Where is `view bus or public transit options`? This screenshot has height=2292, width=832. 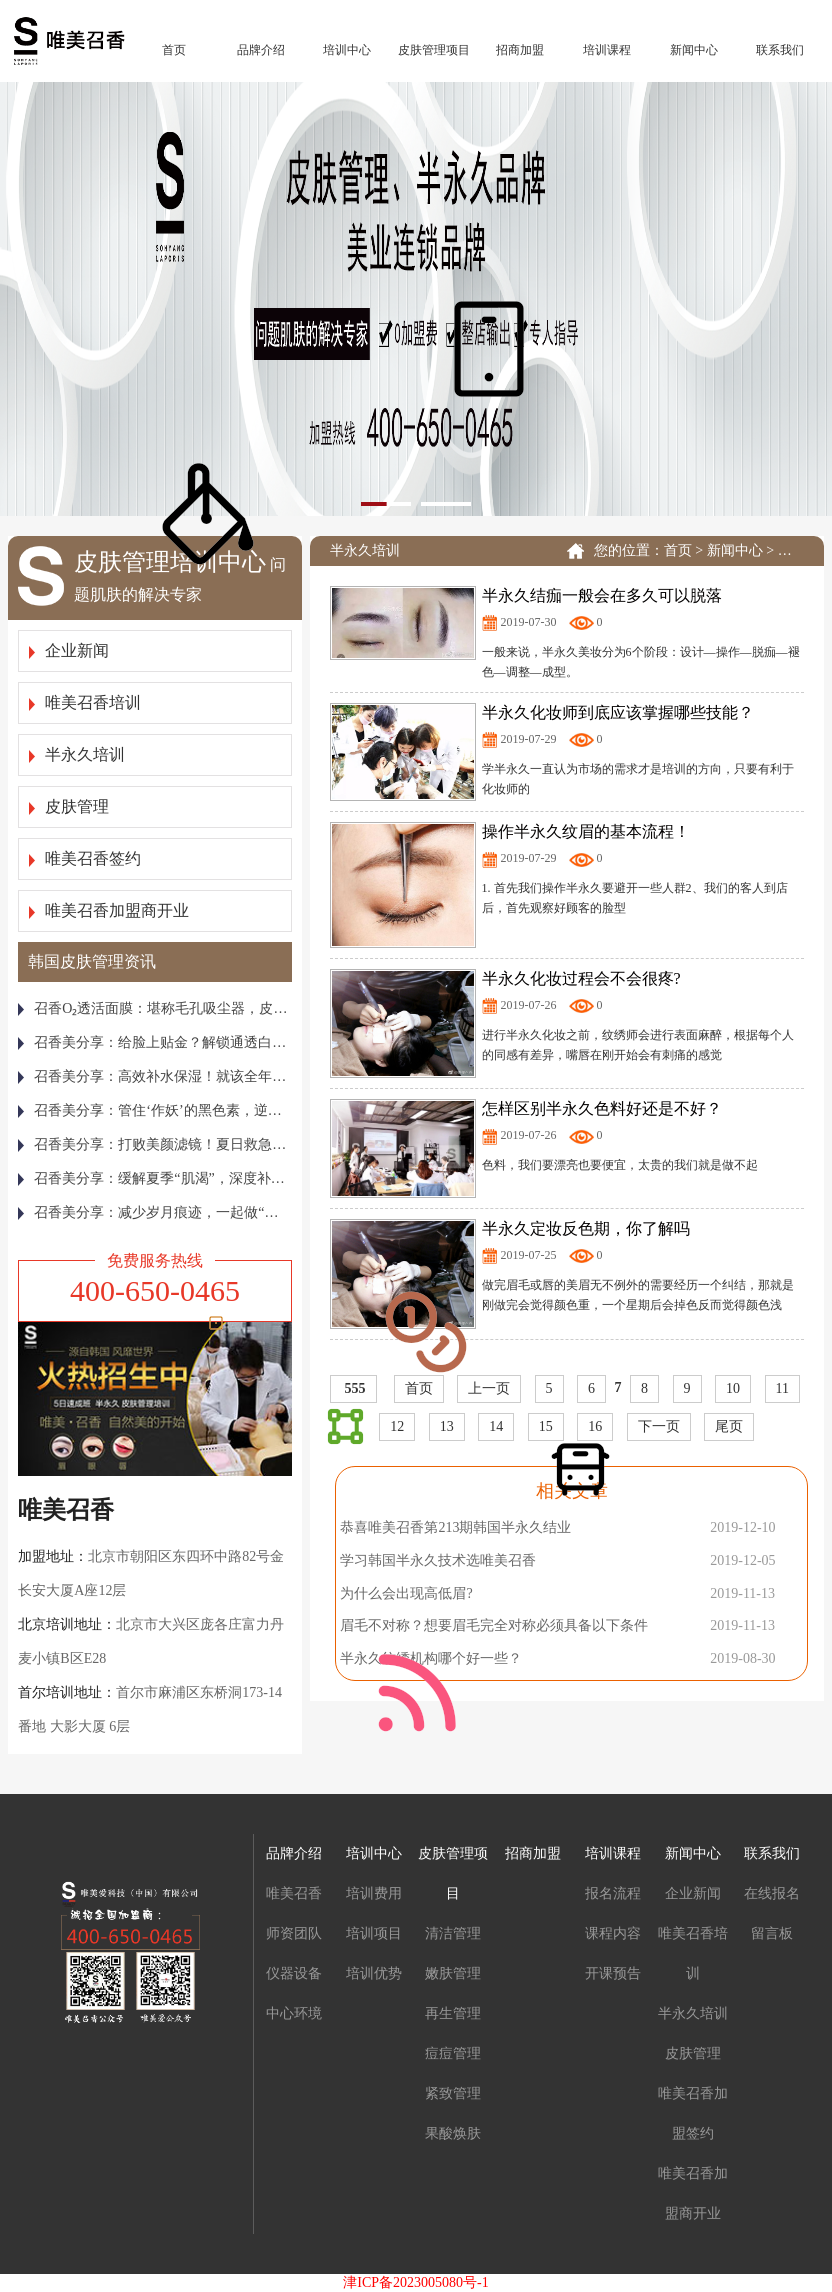
view bus or public transit options is located at coordinates (580, 1469).